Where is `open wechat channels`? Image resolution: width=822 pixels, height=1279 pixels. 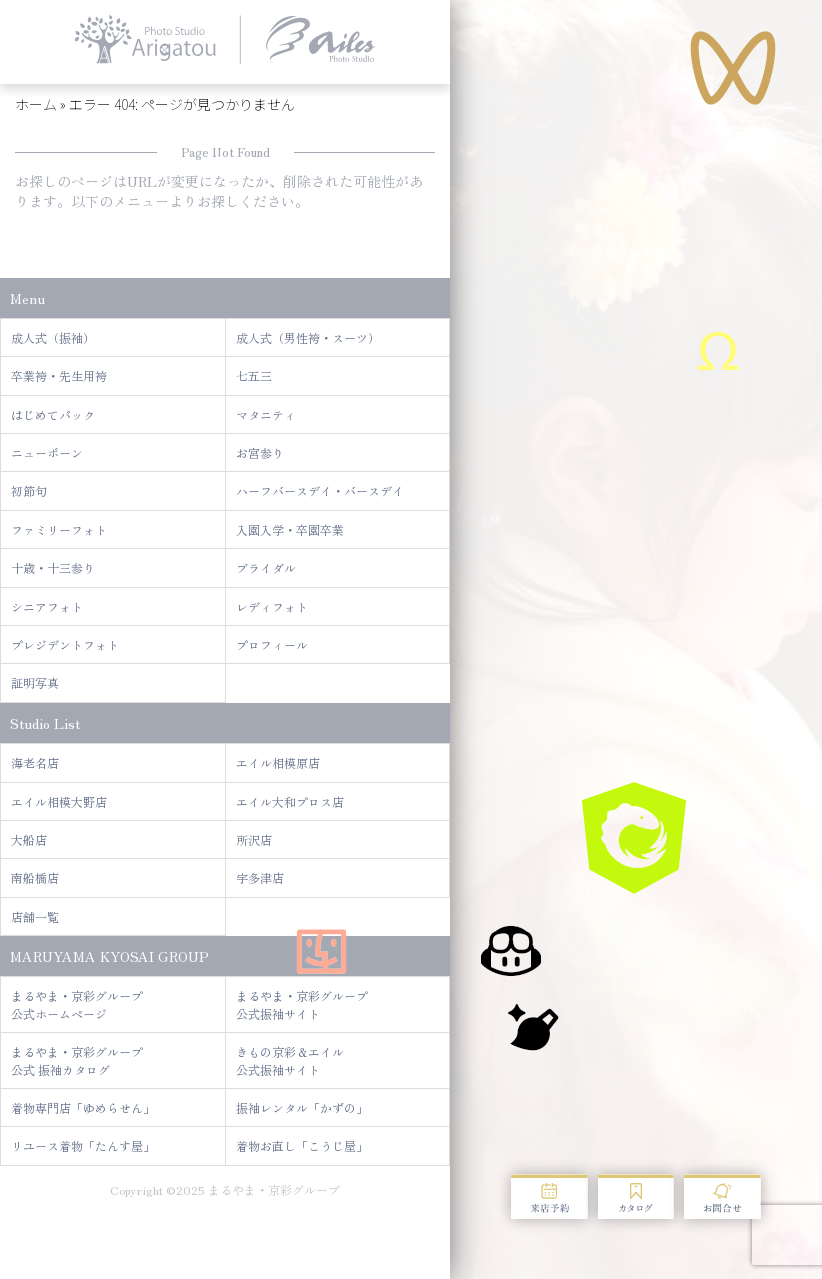
open wechat channels is located at coordinates (733, 68).